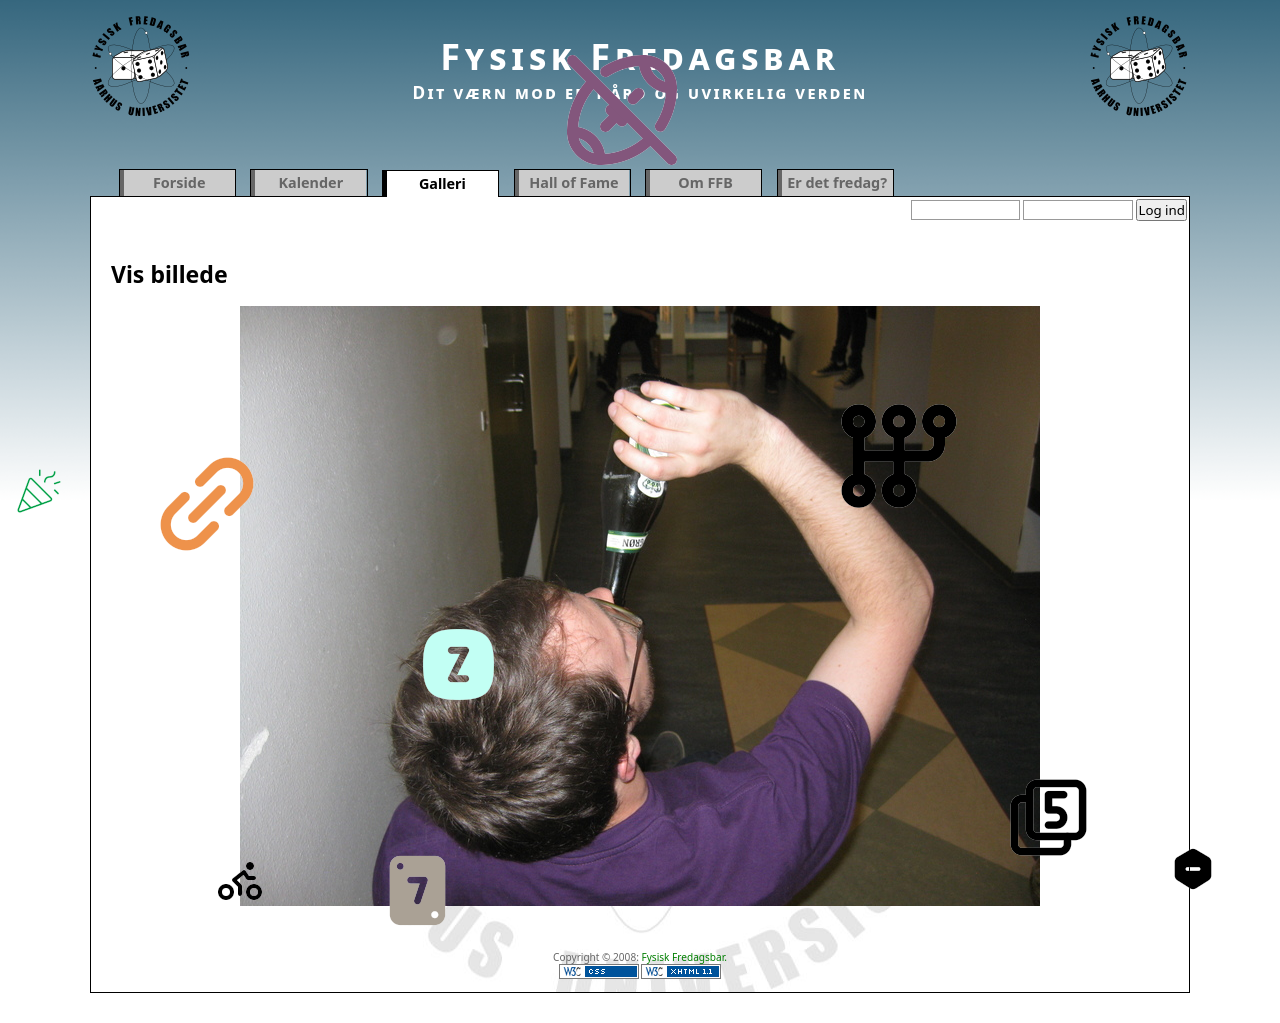 Image resolution: width=1280 pixels, height=1023 pixels. What do you see at coordinates (36, 493) in the screenshot?
I see `celebration or success notification` at bounding box center [36, 493].